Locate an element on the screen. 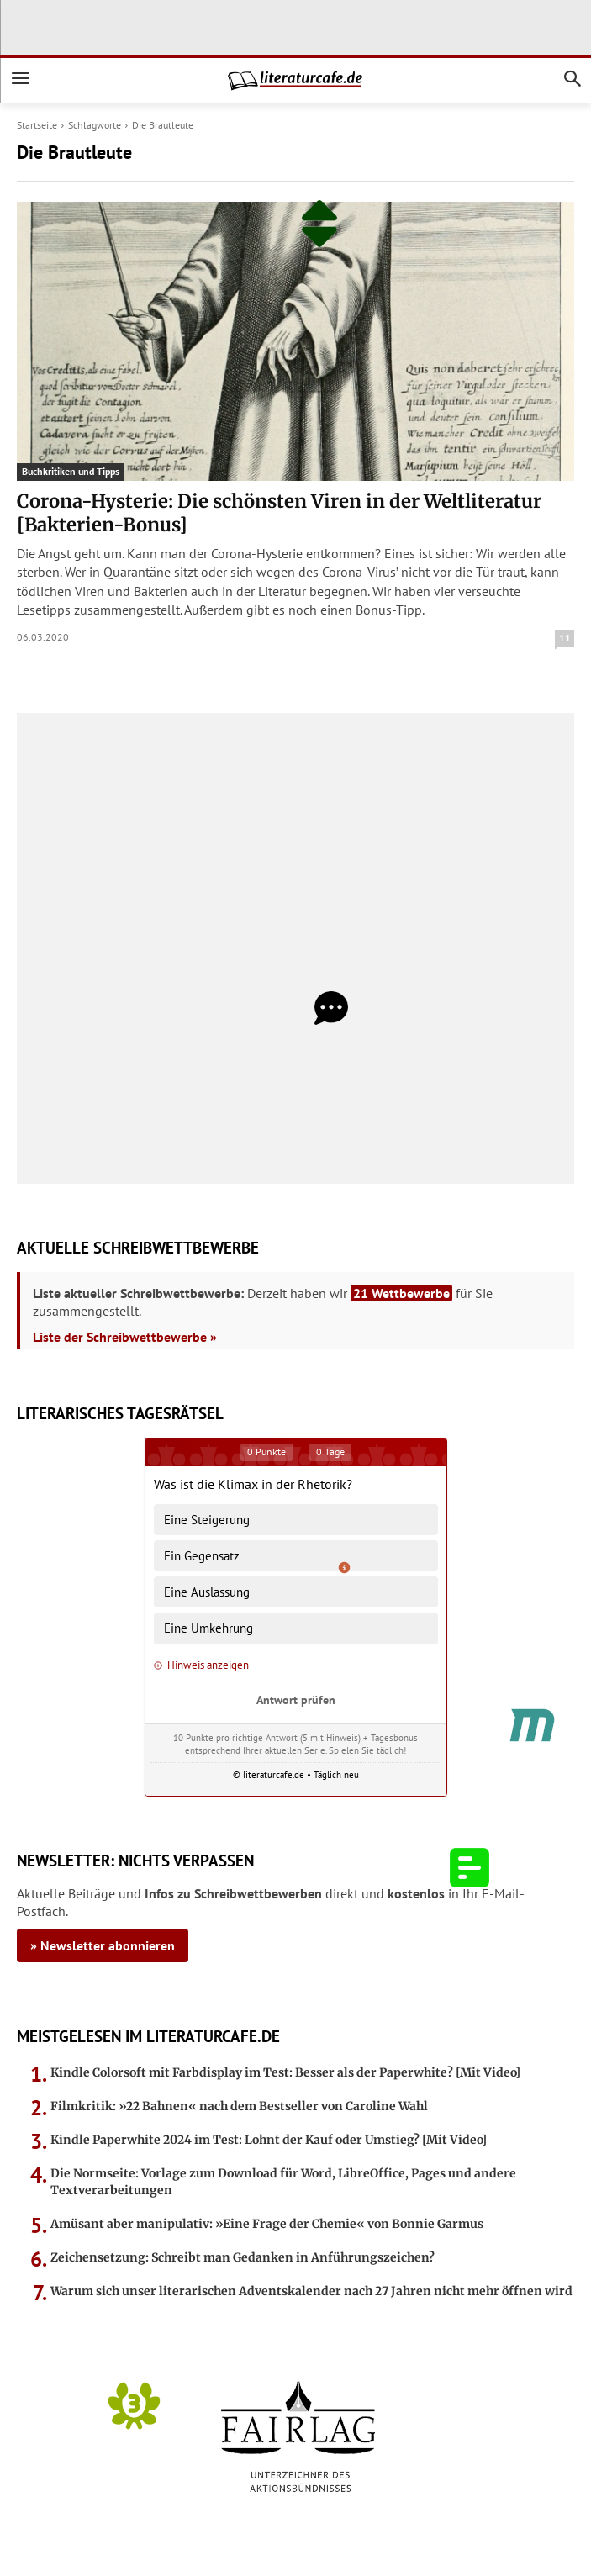 This screenshot has width=591, height=2576. sort items in a list is located at coordinates (319, 224).